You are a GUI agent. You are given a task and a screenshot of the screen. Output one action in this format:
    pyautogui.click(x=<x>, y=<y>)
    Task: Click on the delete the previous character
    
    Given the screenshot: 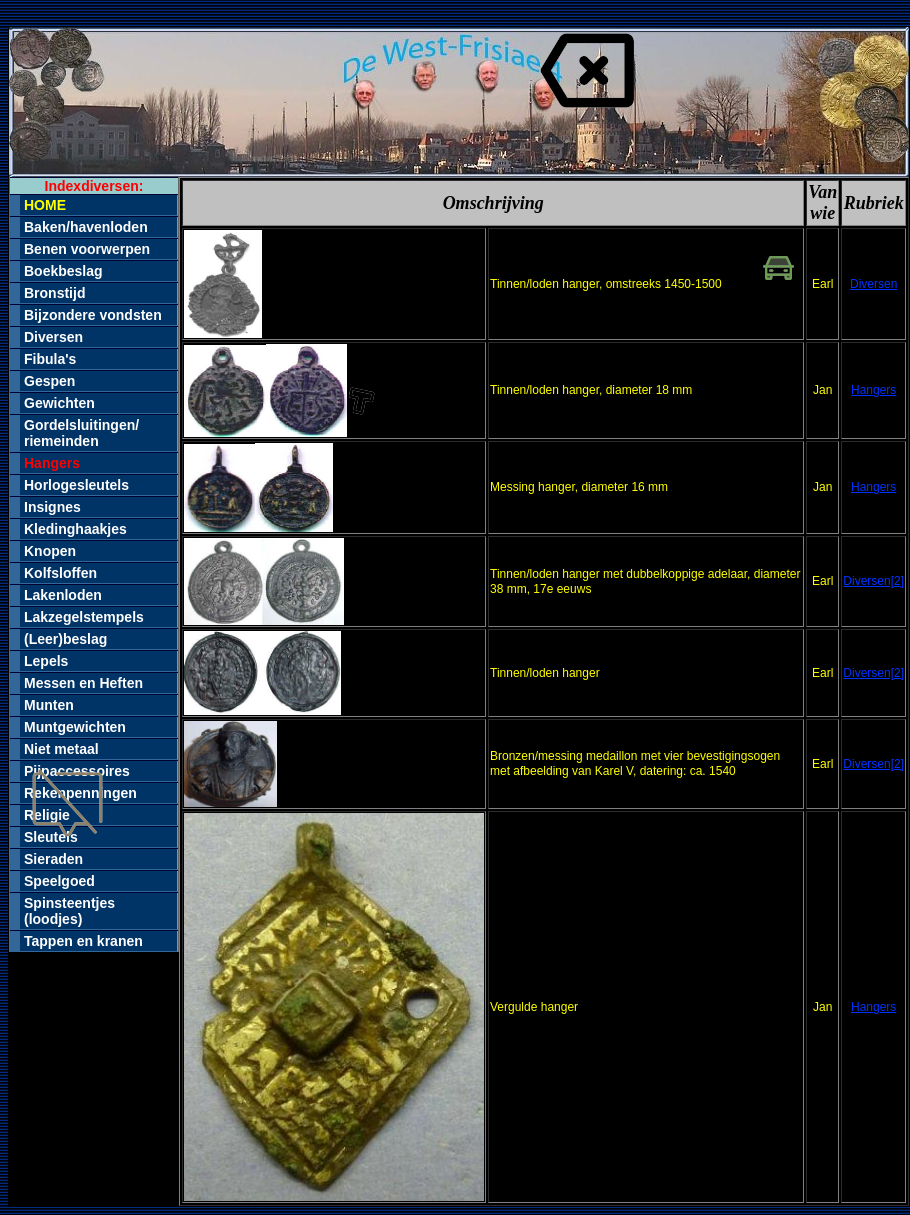 What is the action you would take?
    pyautogui.click(x=590, y=70)
    